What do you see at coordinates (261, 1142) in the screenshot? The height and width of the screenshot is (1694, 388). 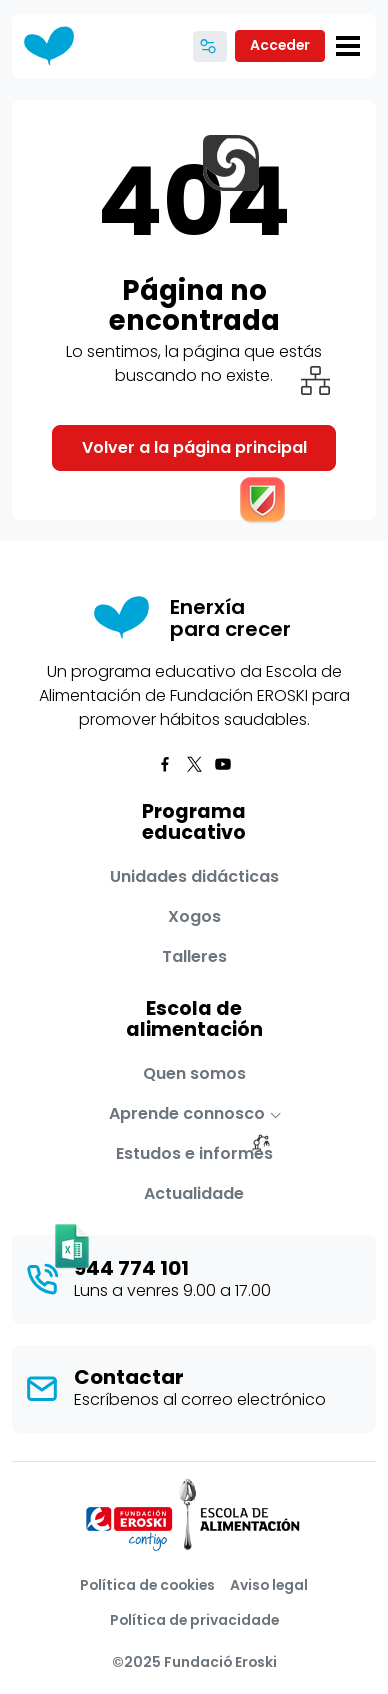 I see `open GNOME Builder IDE` at bounding box center [261, 1142].